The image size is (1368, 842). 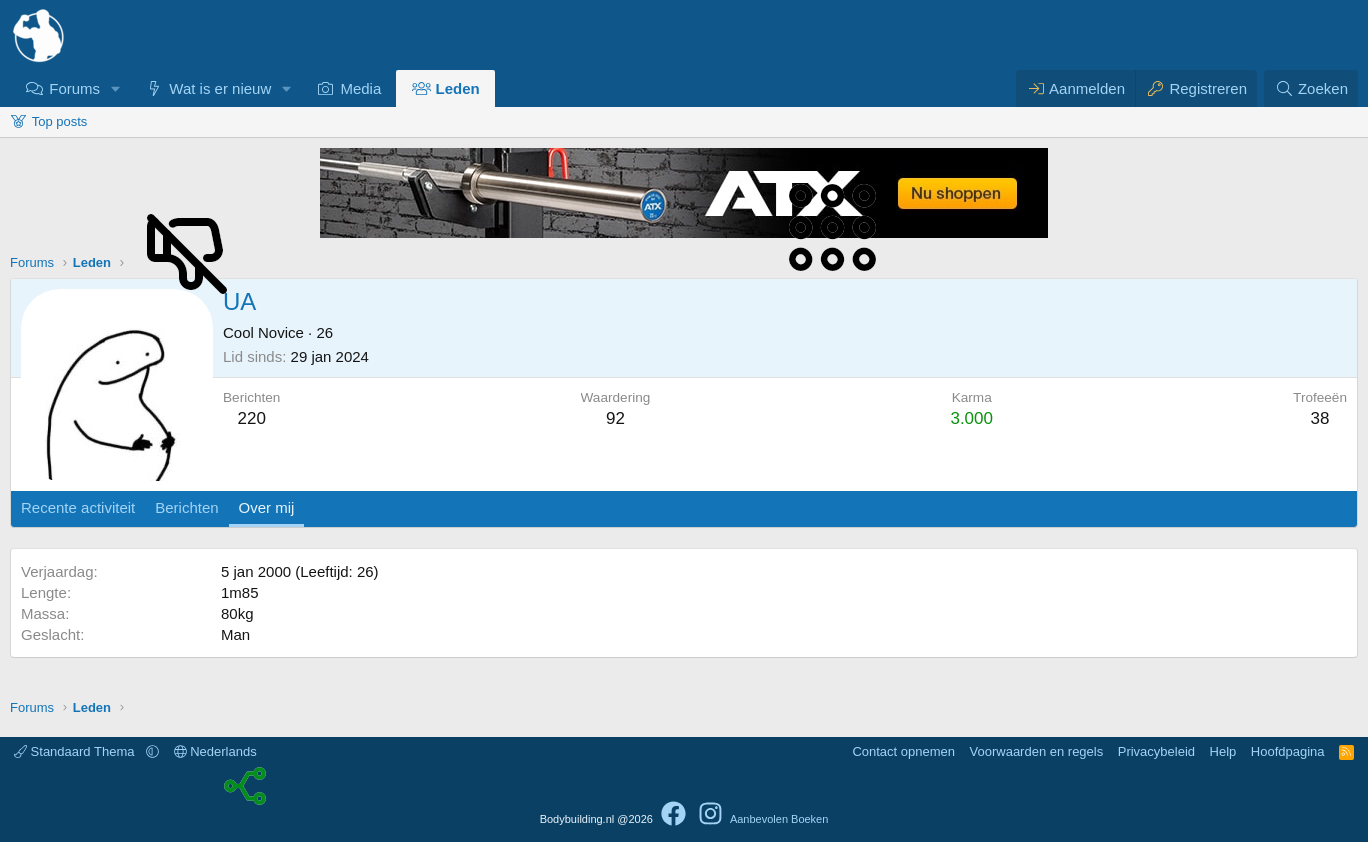 I want to click on open the app drawer or menu, so click(x=832, y=227).